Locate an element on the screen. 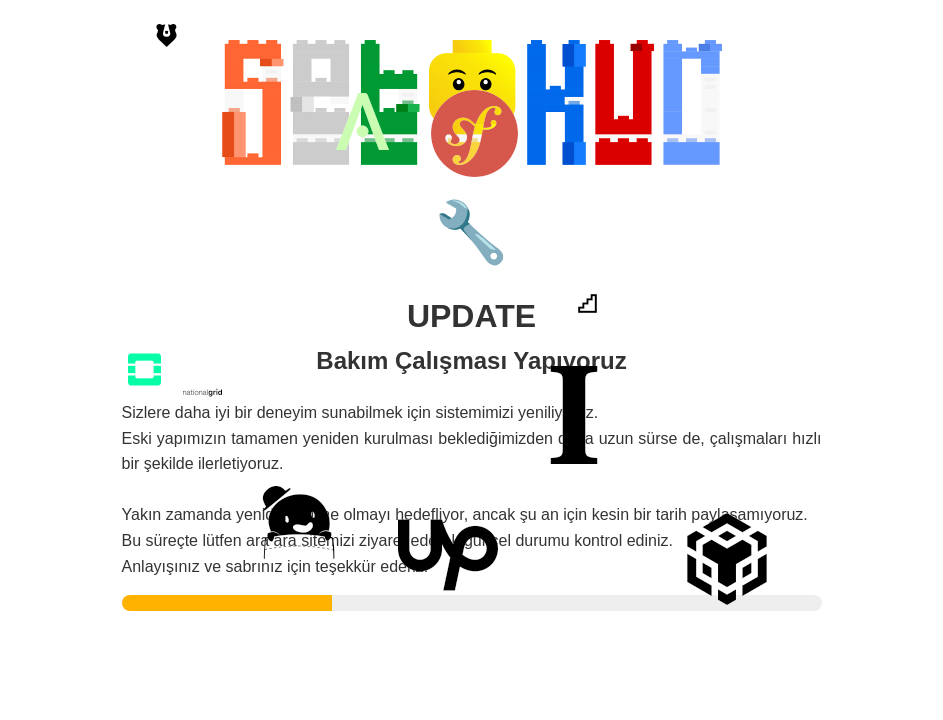  open the Upwork app is located at coordinates (448, 555).